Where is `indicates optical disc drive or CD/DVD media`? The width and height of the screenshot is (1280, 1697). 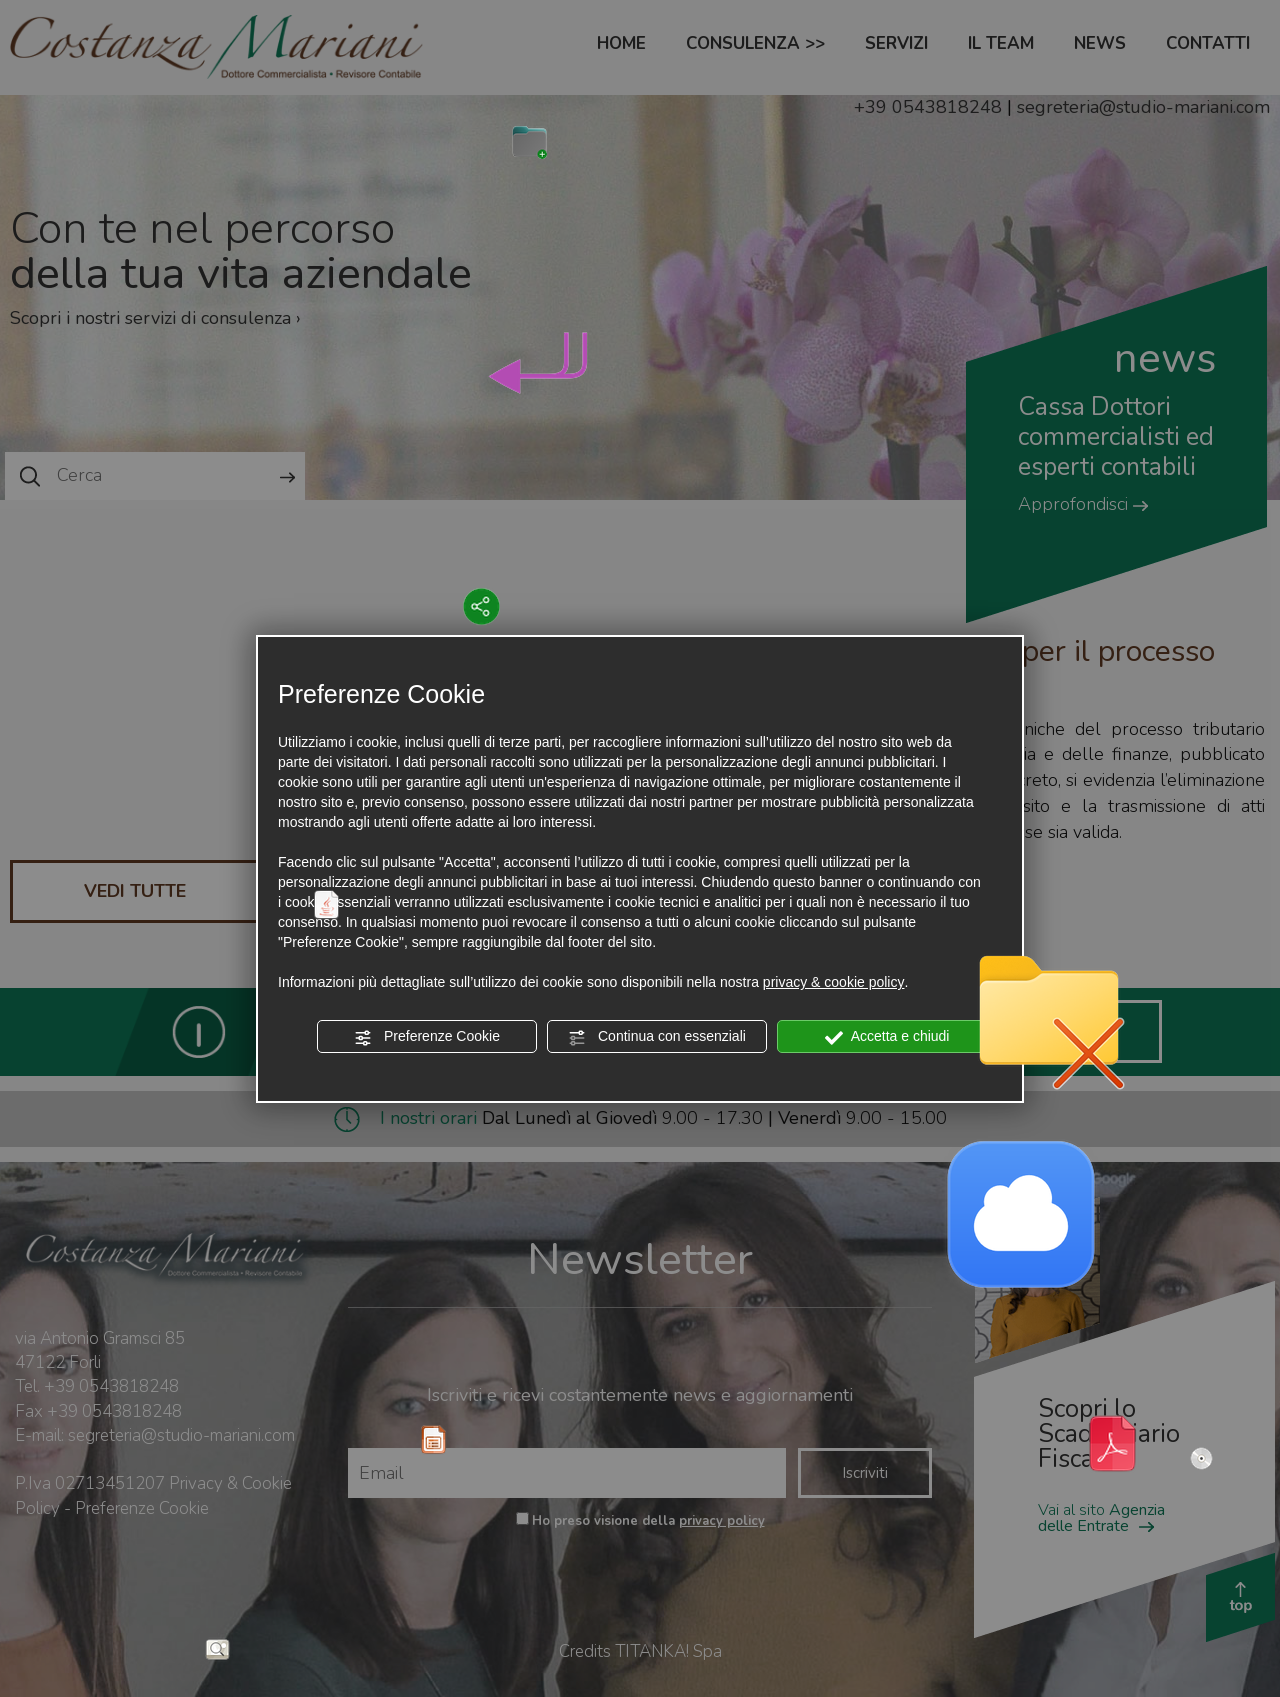
indicates optical disc drive or CD/DVD media is located at coordinates (1201, 1458).